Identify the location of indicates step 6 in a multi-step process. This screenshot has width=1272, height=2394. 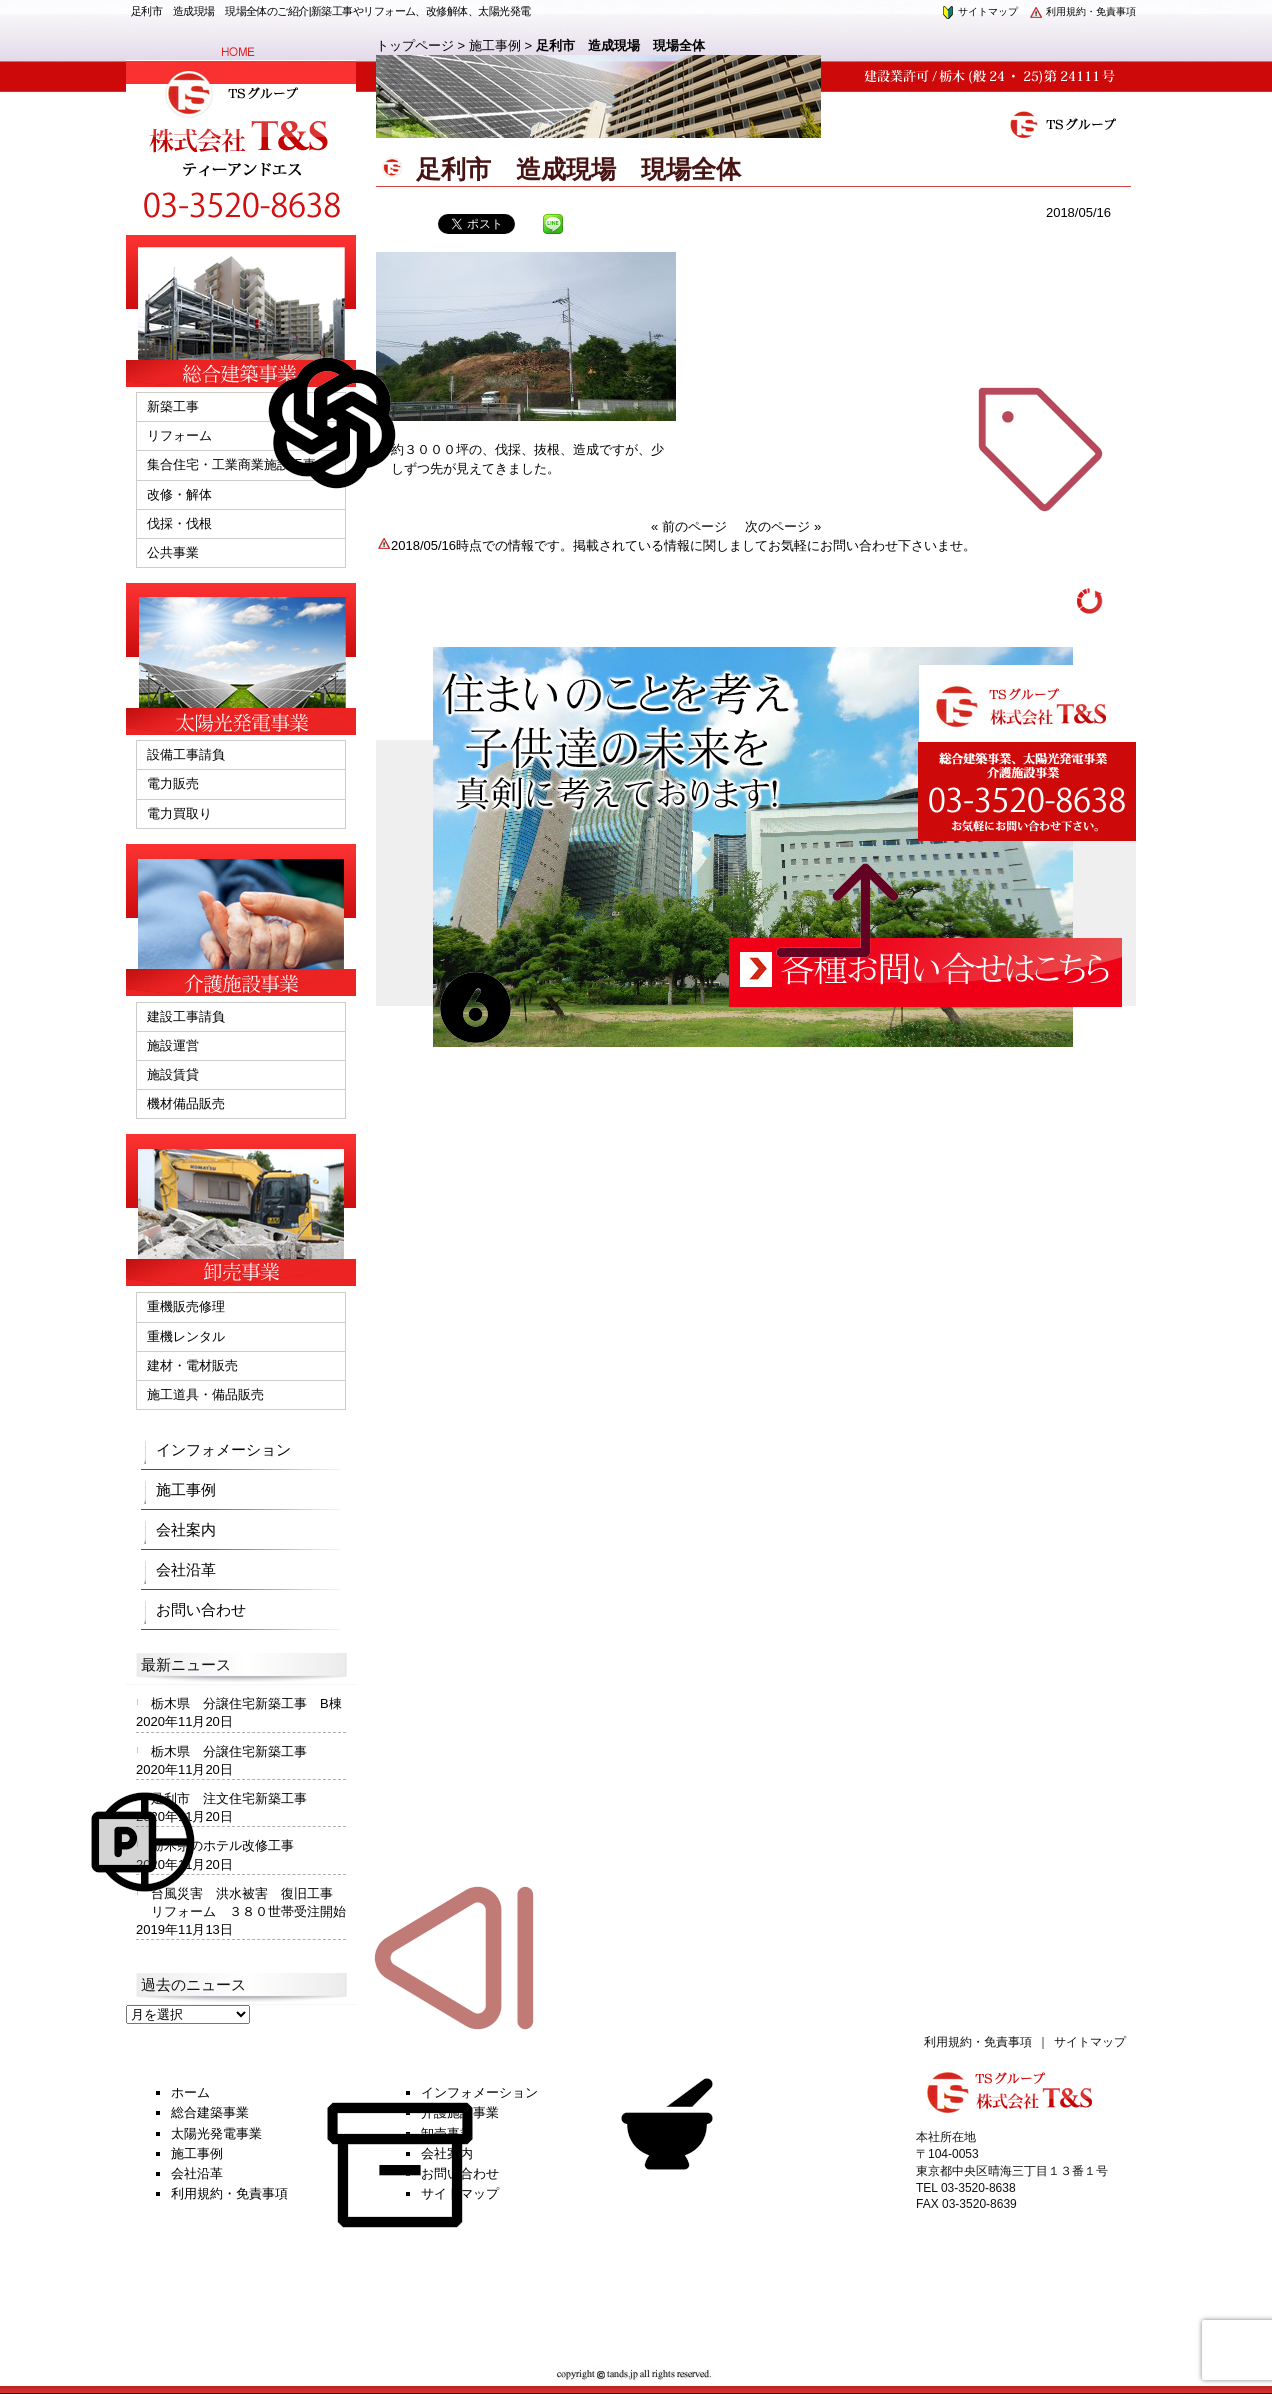
(475, 1007).